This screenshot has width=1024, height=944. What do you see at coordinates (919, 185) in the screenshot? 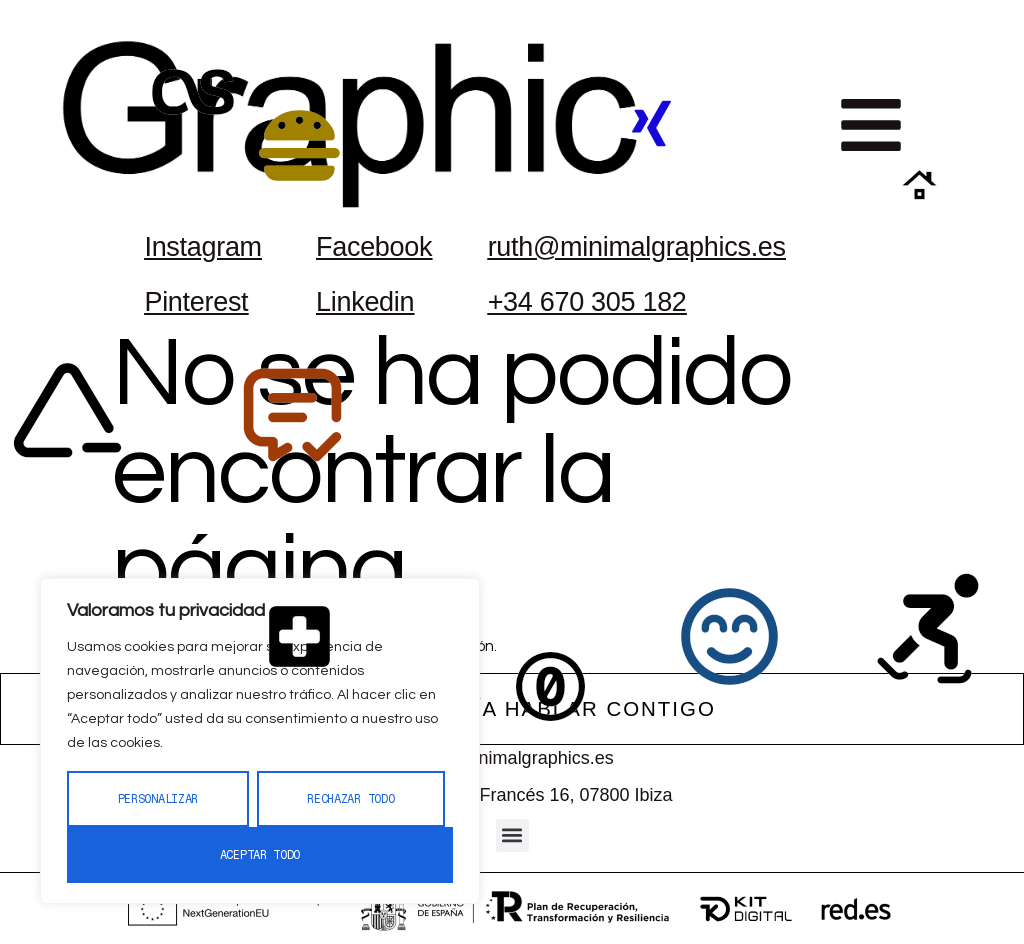
I see `access roofing or home improvement services` at bounding box center [919, 185].